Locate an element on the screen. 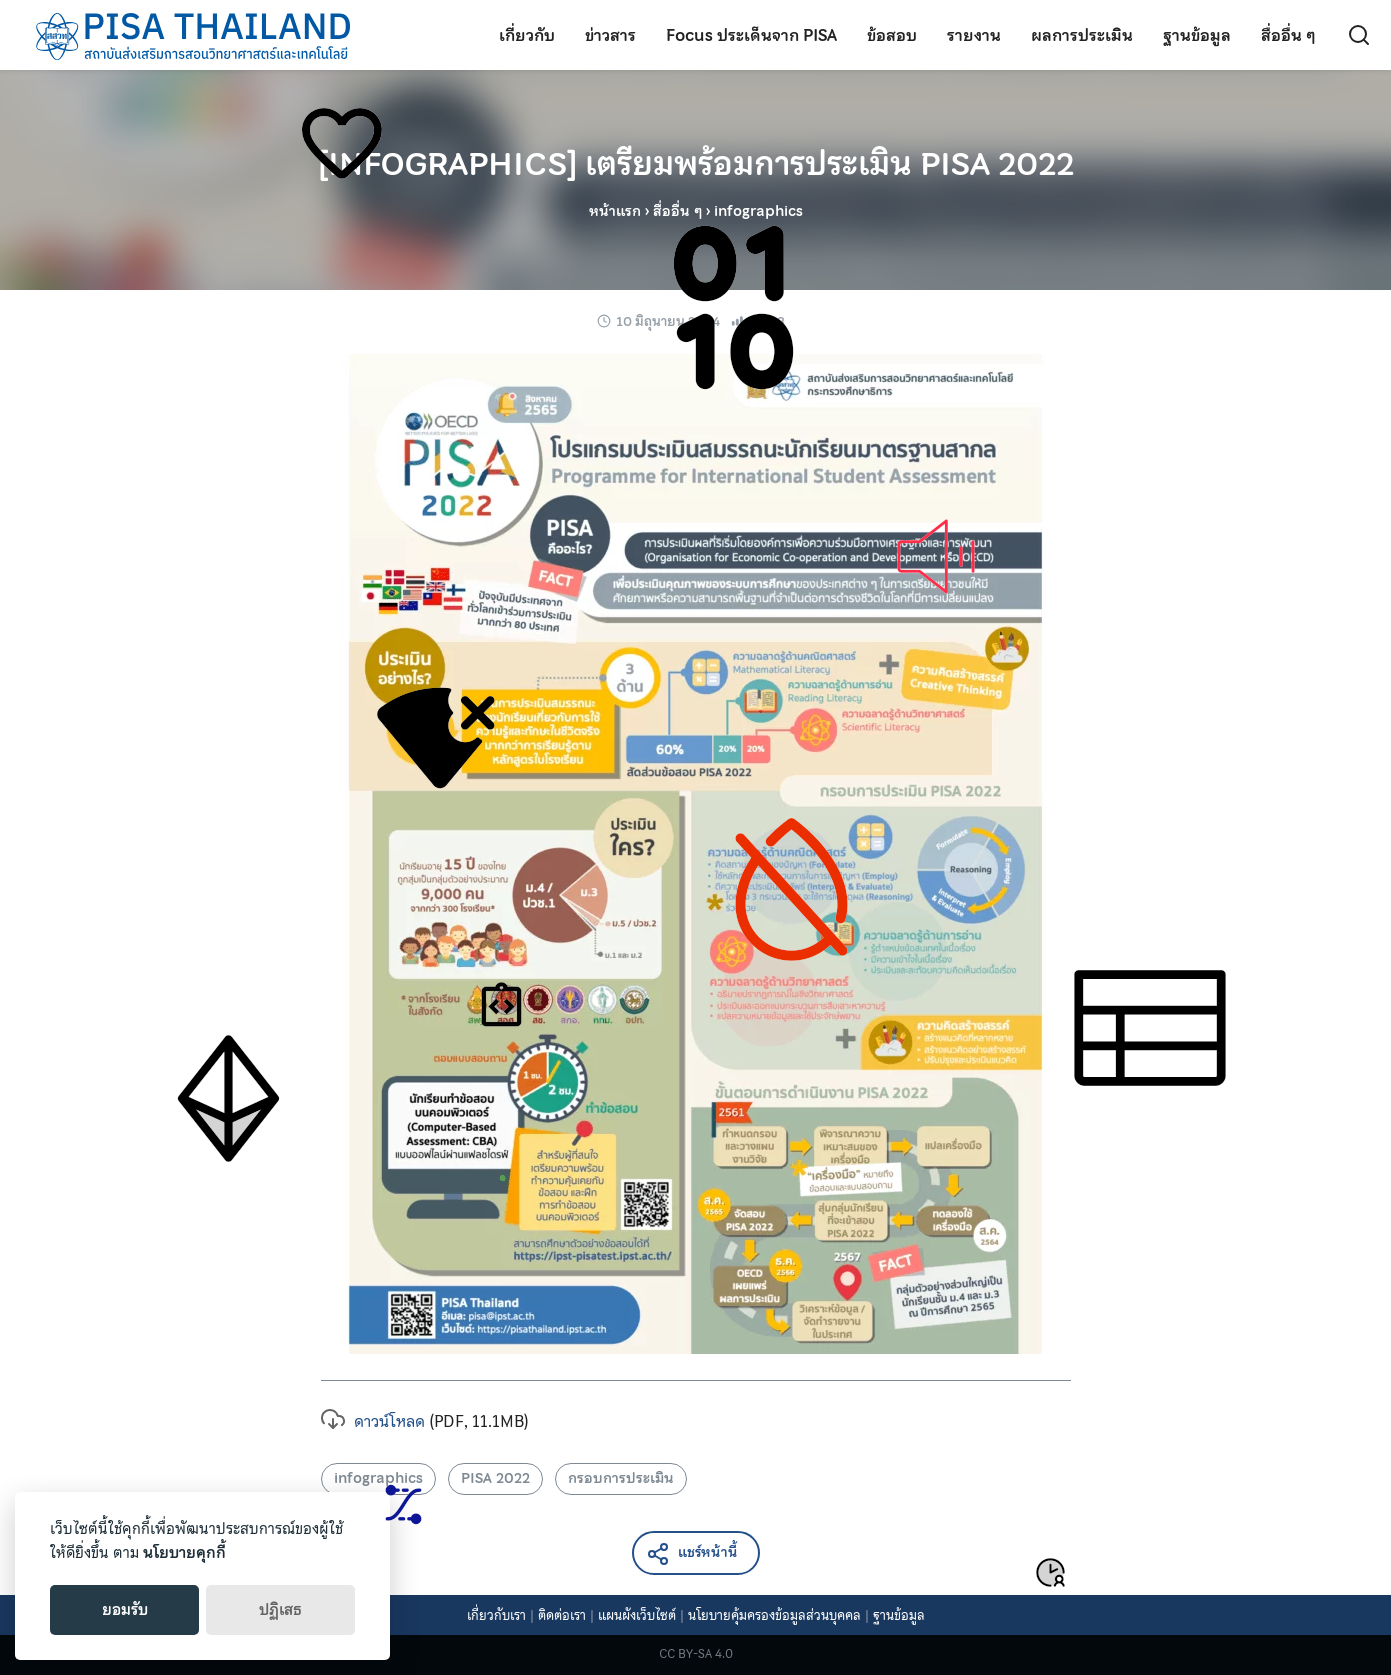 The width and height of the screenshot is (1391, 1675). view data in table format is located at coordinates (1150, 1028).